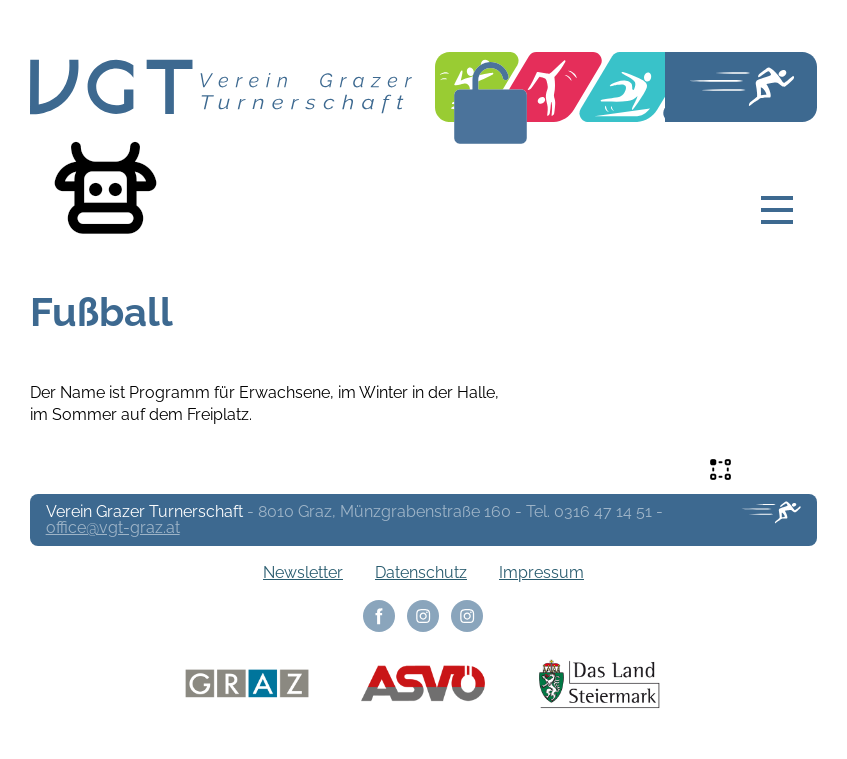 The height and width of the screenshot is (759, 847). What do you see at coordinates (105, 189) in the screenshot?
I see `access farm or agriculture features` at bounding box center [105, 189].